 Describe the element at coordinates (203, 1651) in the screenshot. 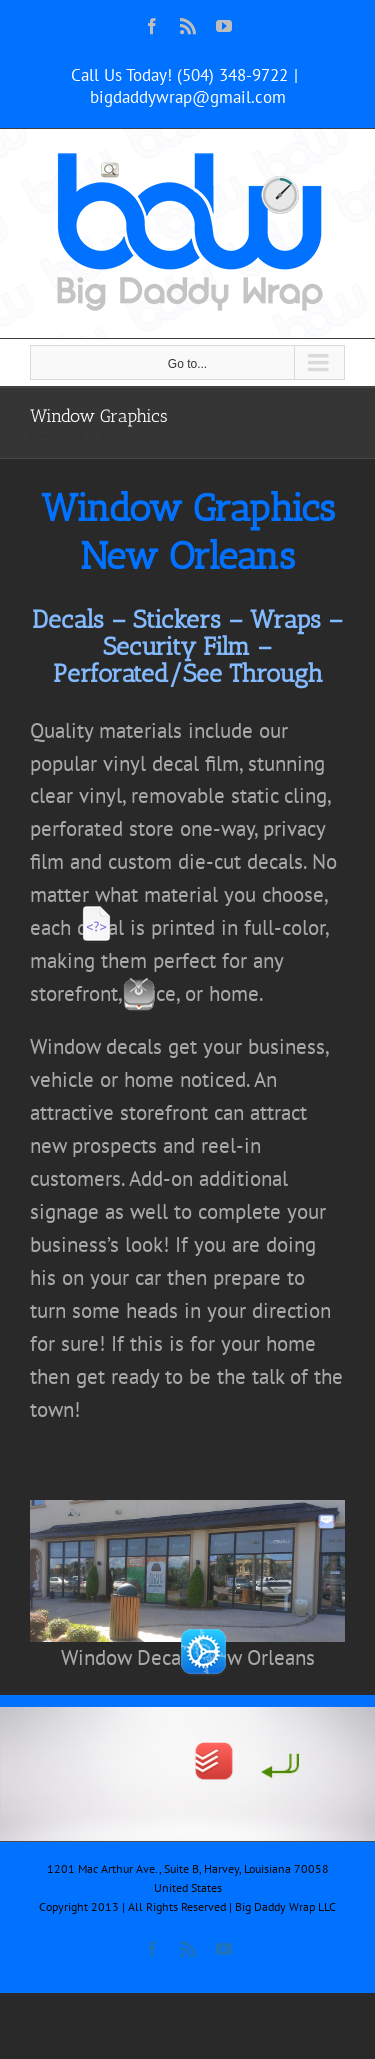

I see `open software center or app store` at that location.